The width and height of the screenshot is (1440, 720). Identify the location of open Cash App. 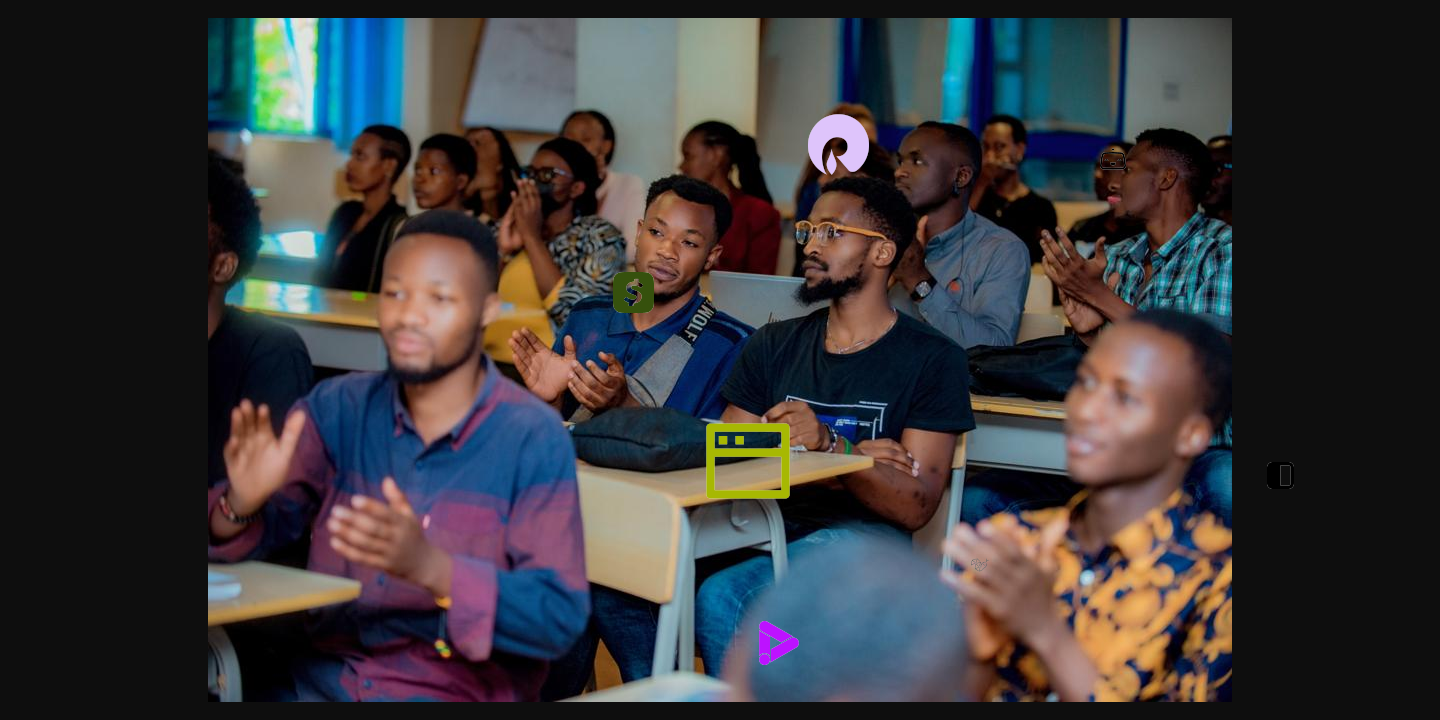
(633, 292).